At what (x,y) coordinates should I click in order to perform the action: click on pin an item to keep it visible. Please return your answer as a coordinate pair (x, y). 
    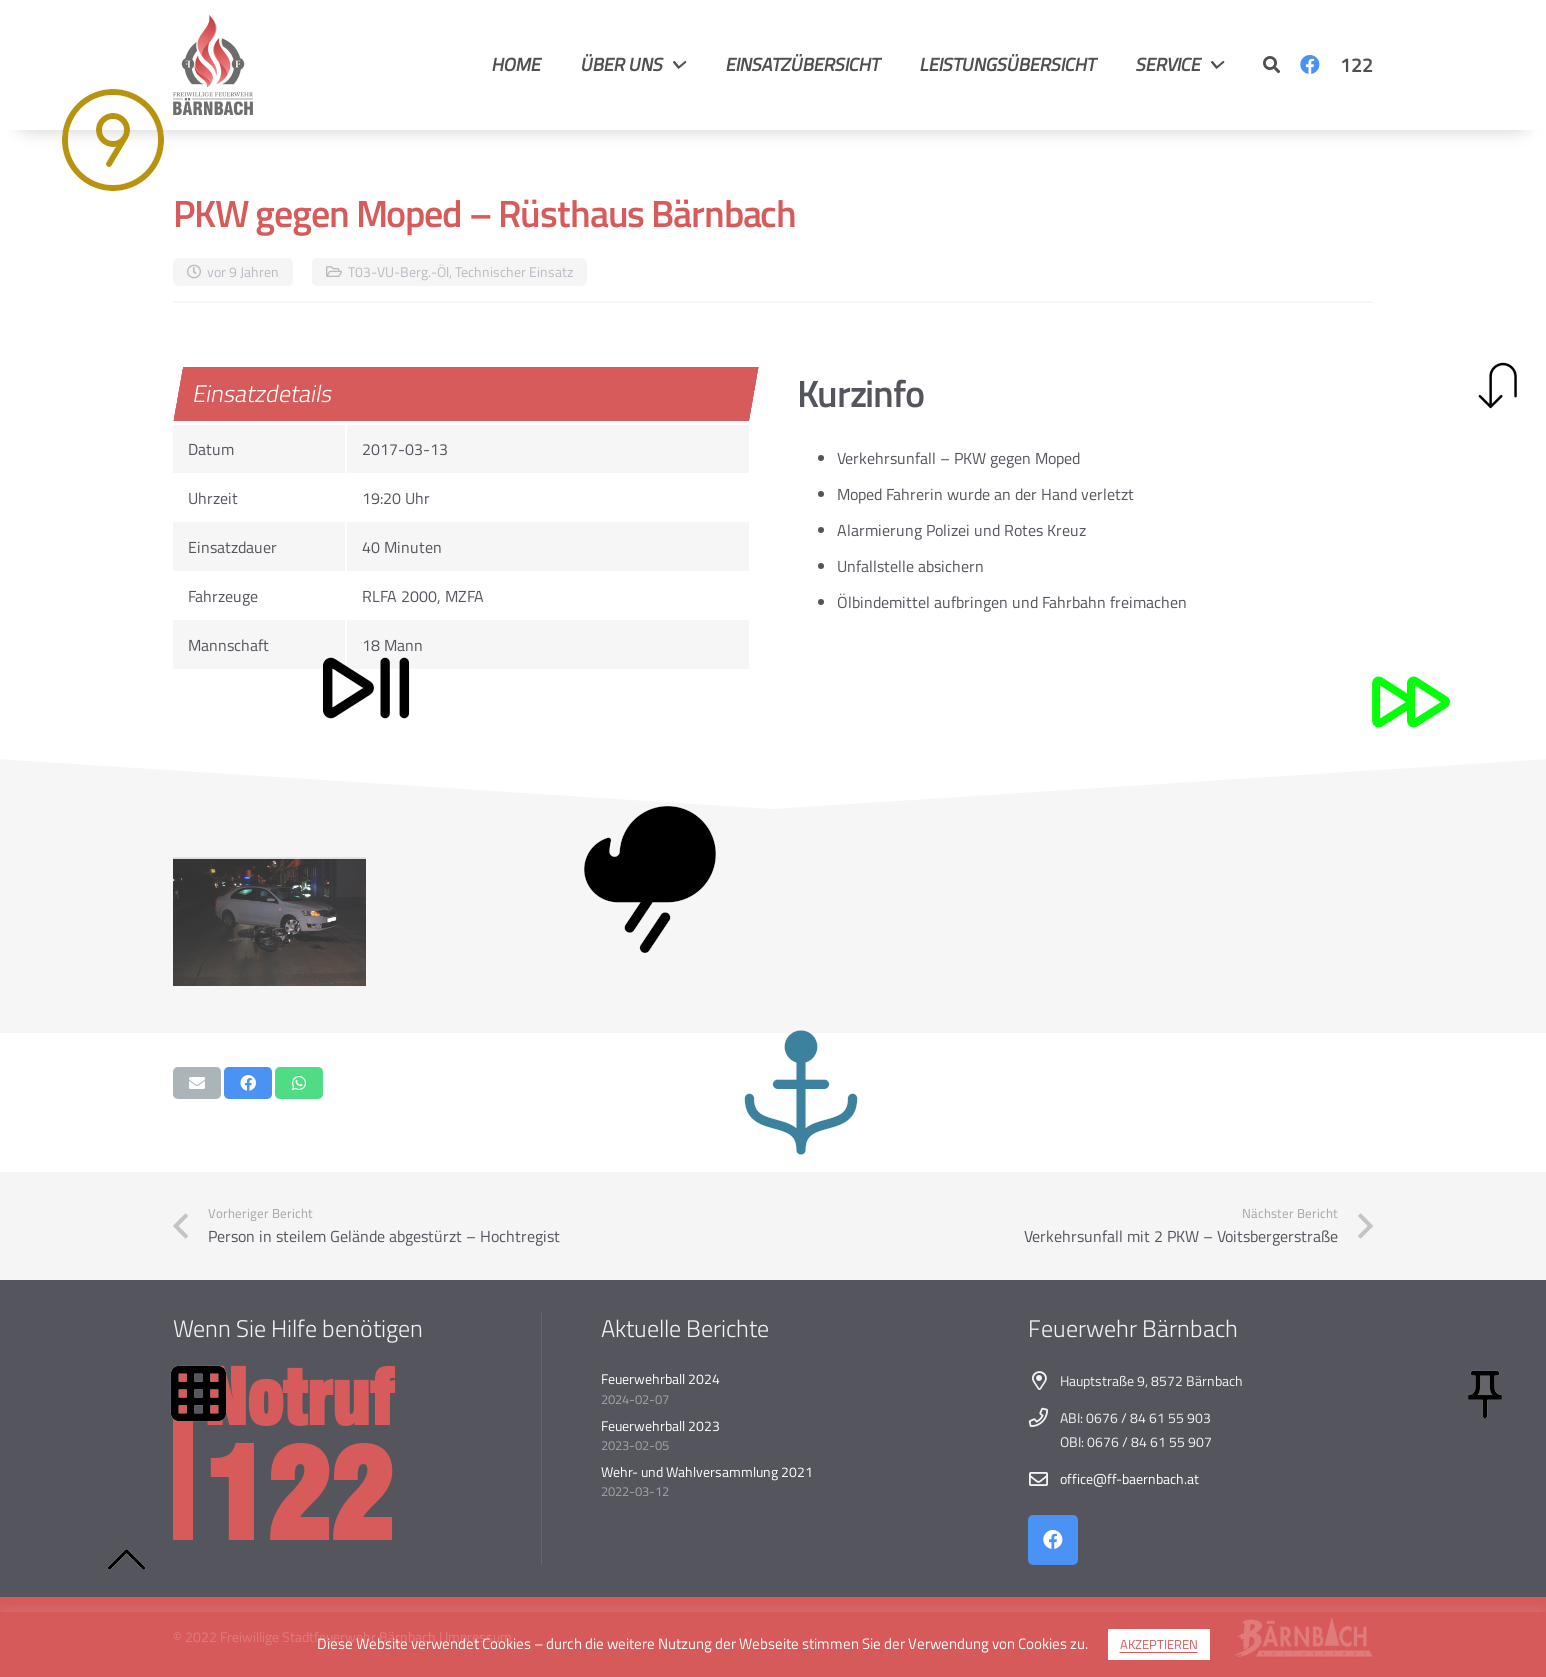
    Looking at the image, I should click on (1485, 1395).